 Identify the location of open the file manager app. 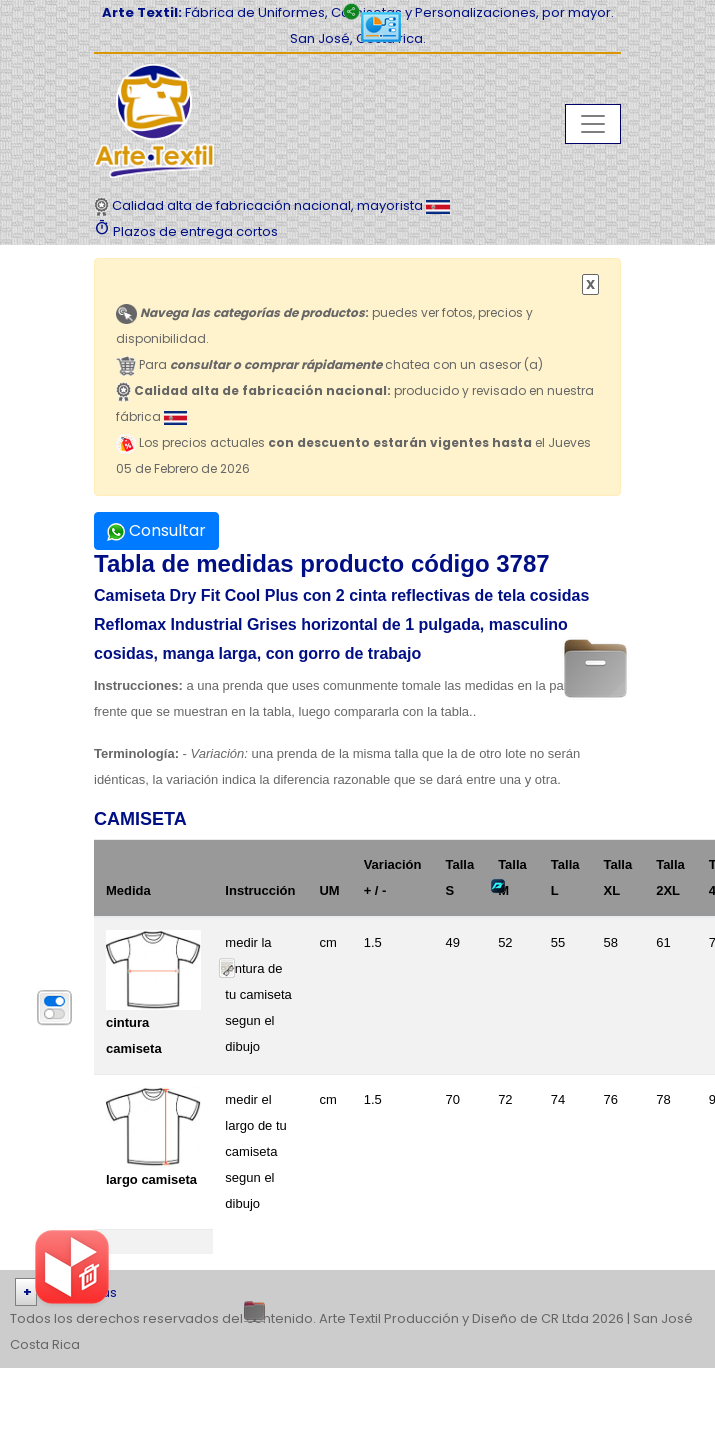
(595, 668).